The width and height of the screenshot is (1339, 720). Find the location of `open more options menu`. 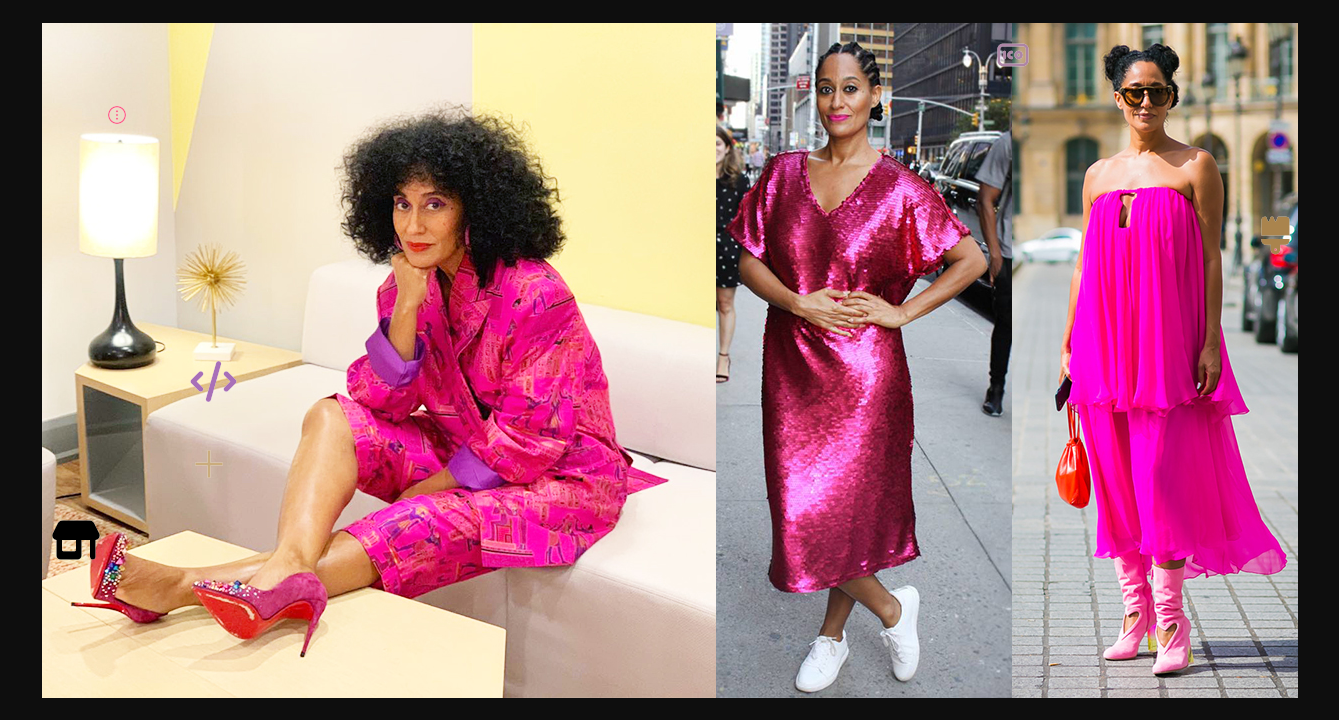

open more options menu is located at coordinates (117, 115).